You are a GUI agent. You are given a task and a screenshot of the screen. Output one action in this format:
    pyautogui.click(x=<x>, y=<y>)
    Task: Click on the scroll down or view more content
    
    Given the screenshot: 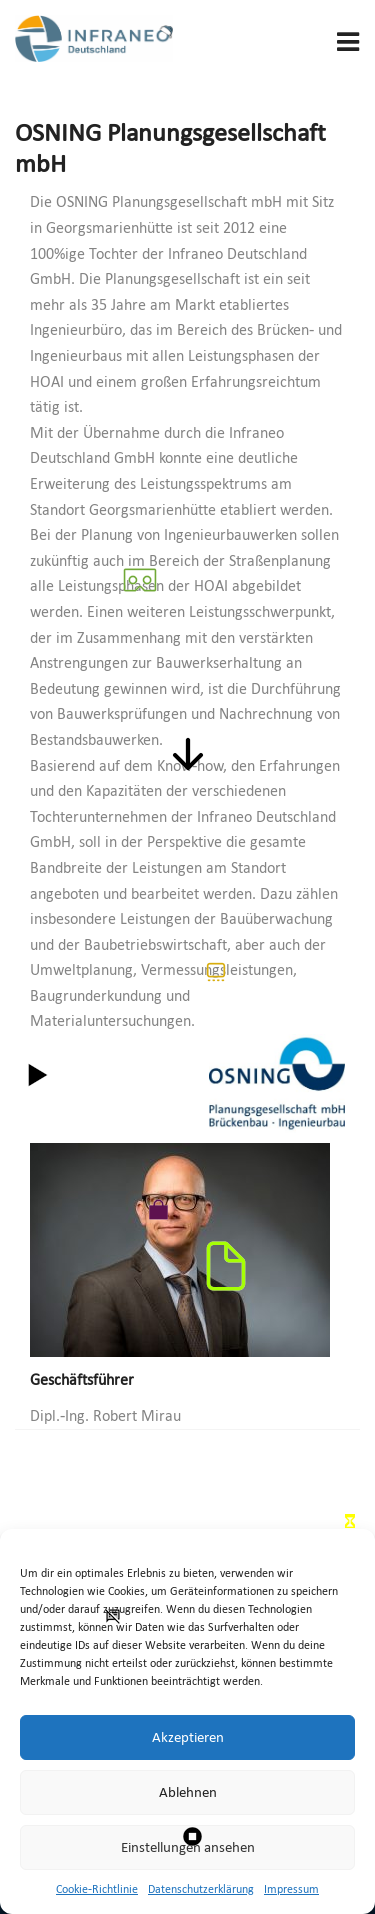 What is the action you would take?
    pyautogui.click(x=188, y=754)
    